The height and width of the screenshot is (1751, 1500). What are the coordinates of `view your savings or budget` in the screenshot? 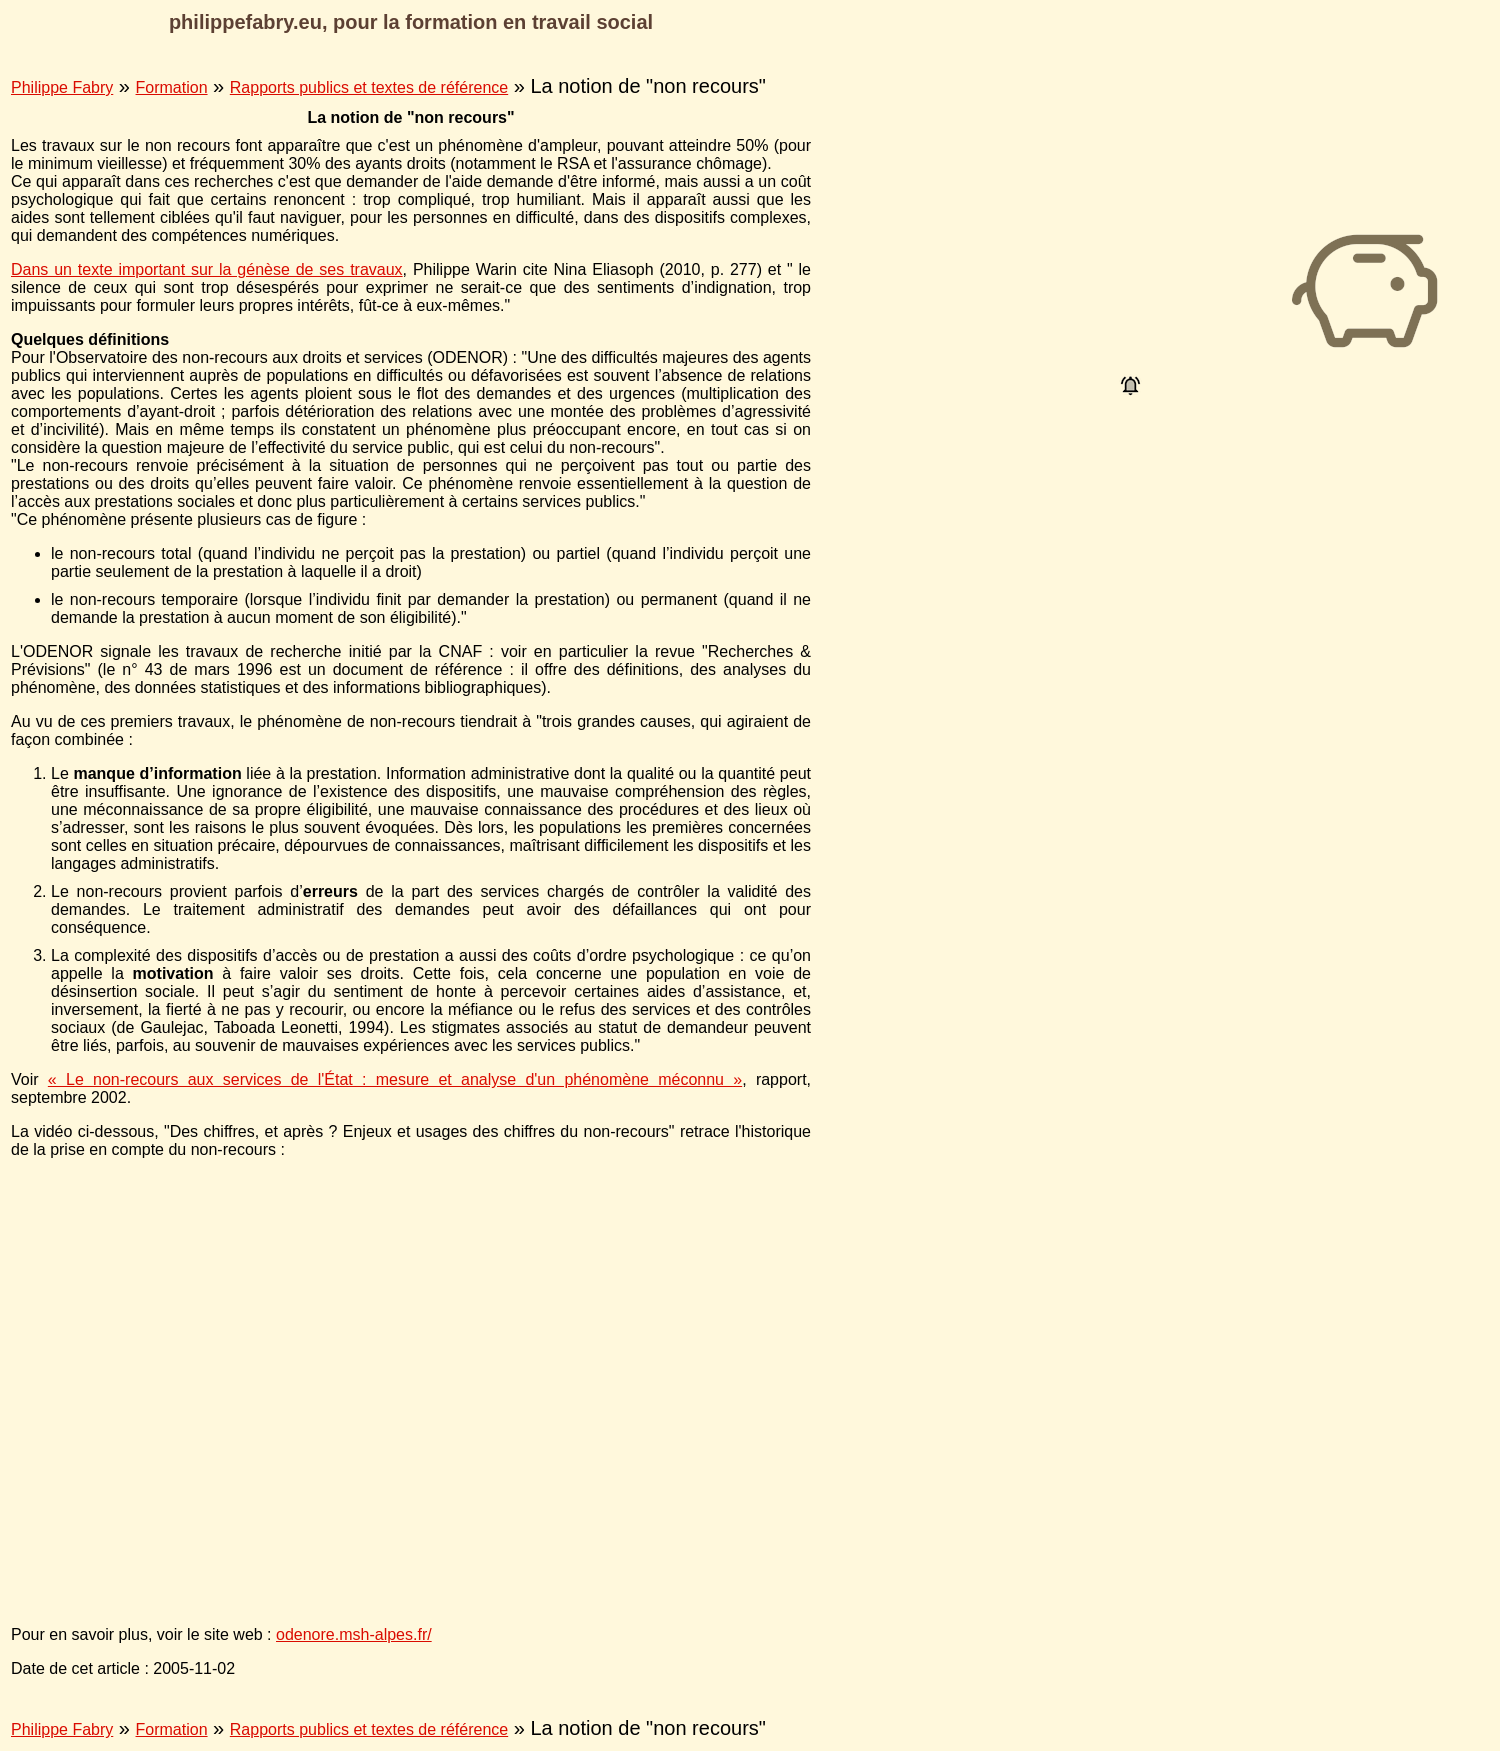 It's located at (1367, 291).